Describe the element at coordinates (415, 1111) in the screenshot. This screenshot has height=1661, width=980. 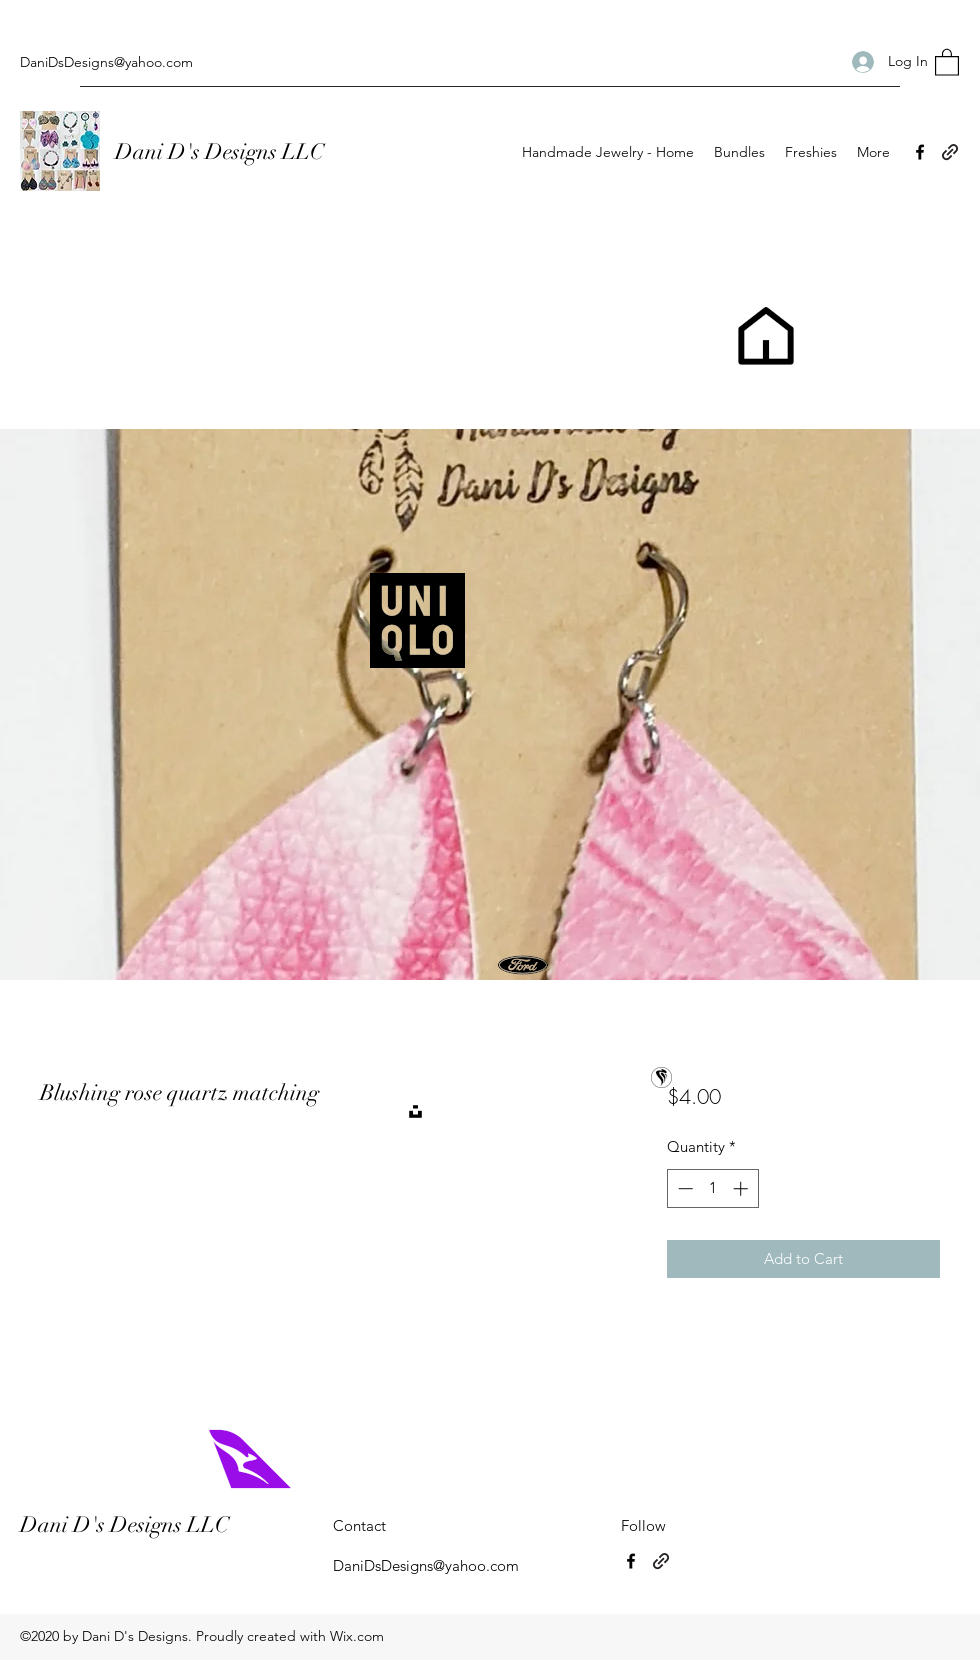
I see `open unsplash to browse stock photos` at that location.